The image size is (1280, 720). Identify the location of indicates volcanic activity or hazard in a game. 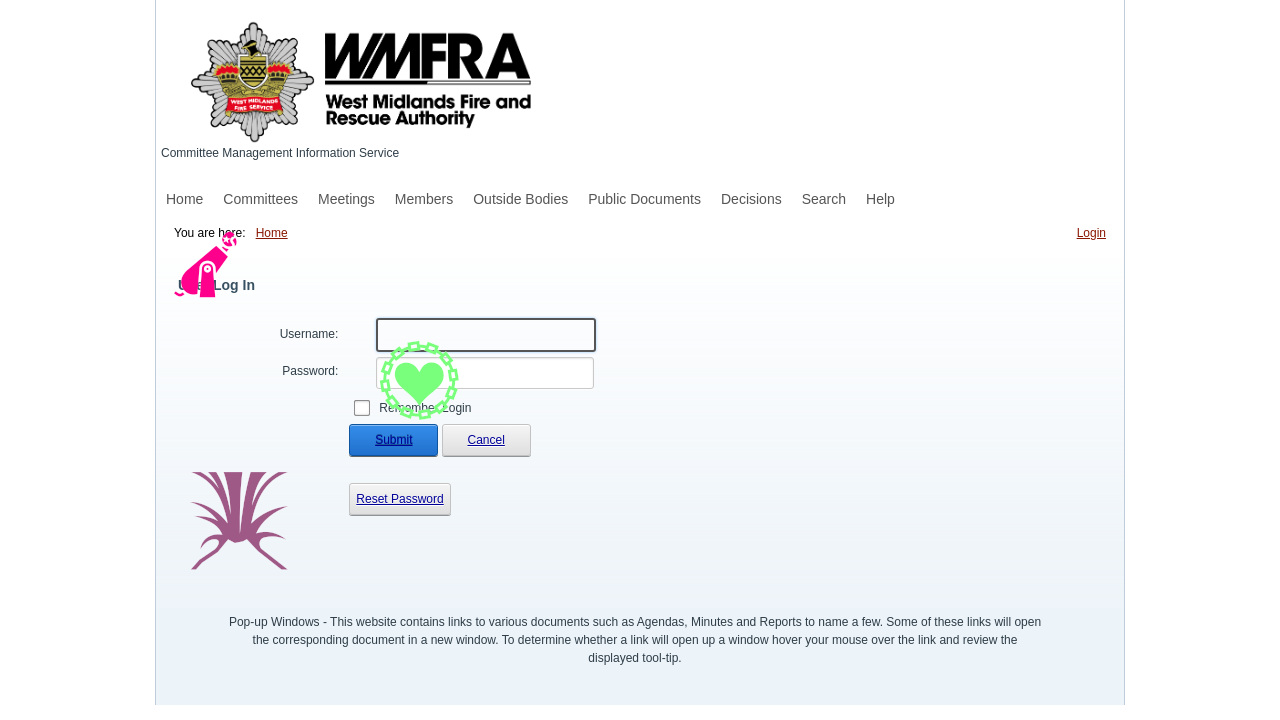
(238, 520).